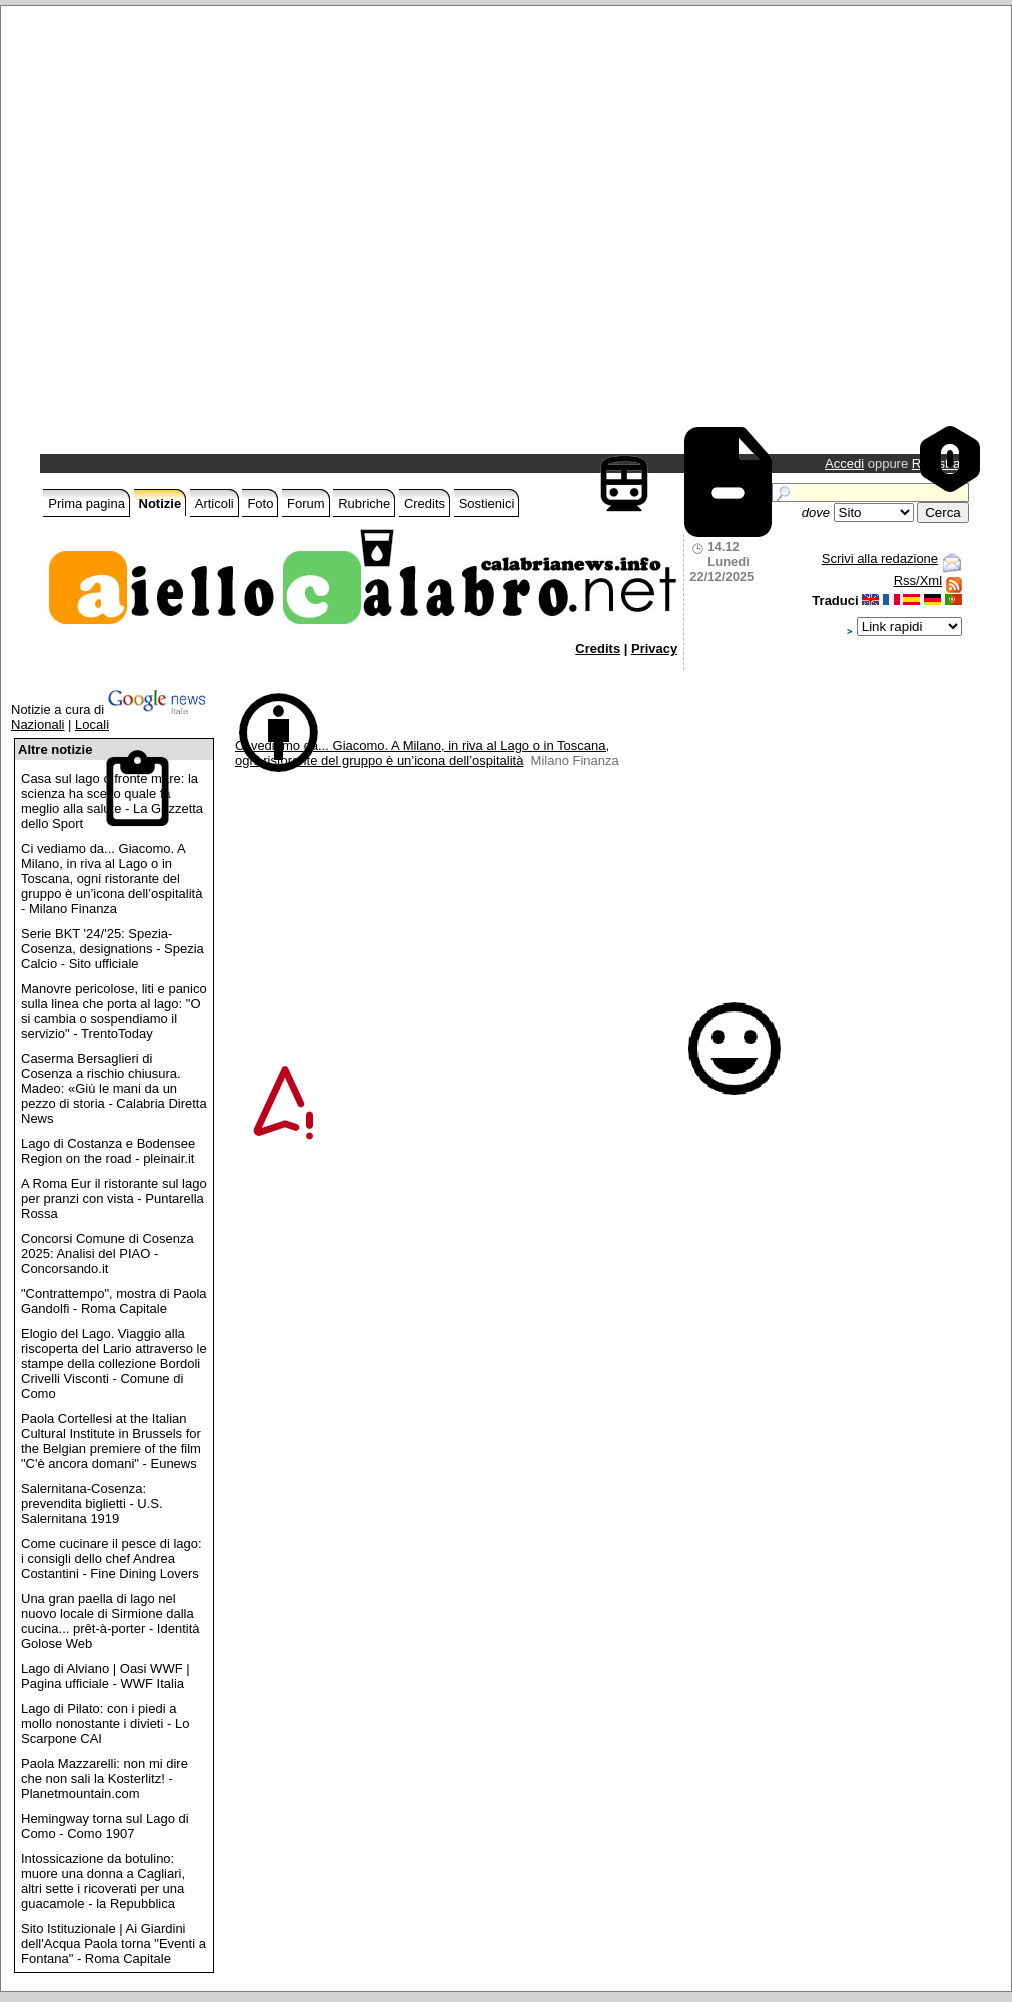  I want to click on view attribution or credit information, so click(278, 732).